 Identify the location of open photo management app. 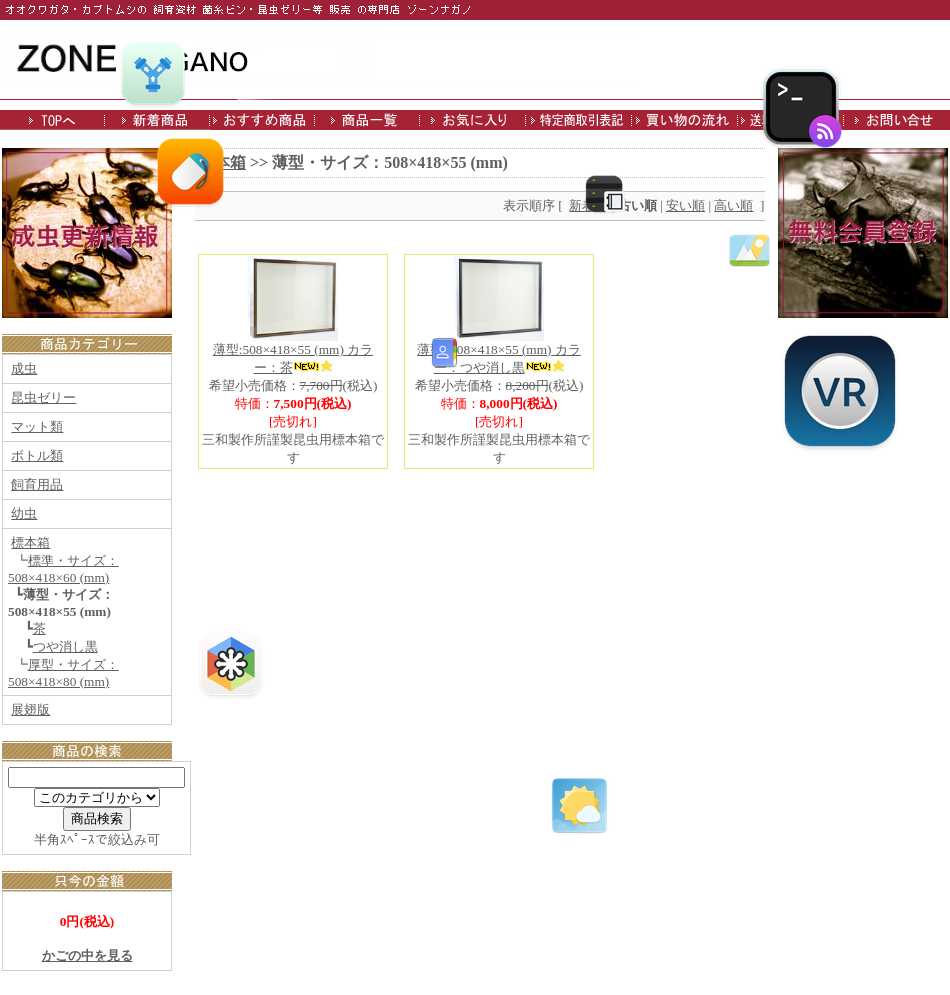
(749, 250).